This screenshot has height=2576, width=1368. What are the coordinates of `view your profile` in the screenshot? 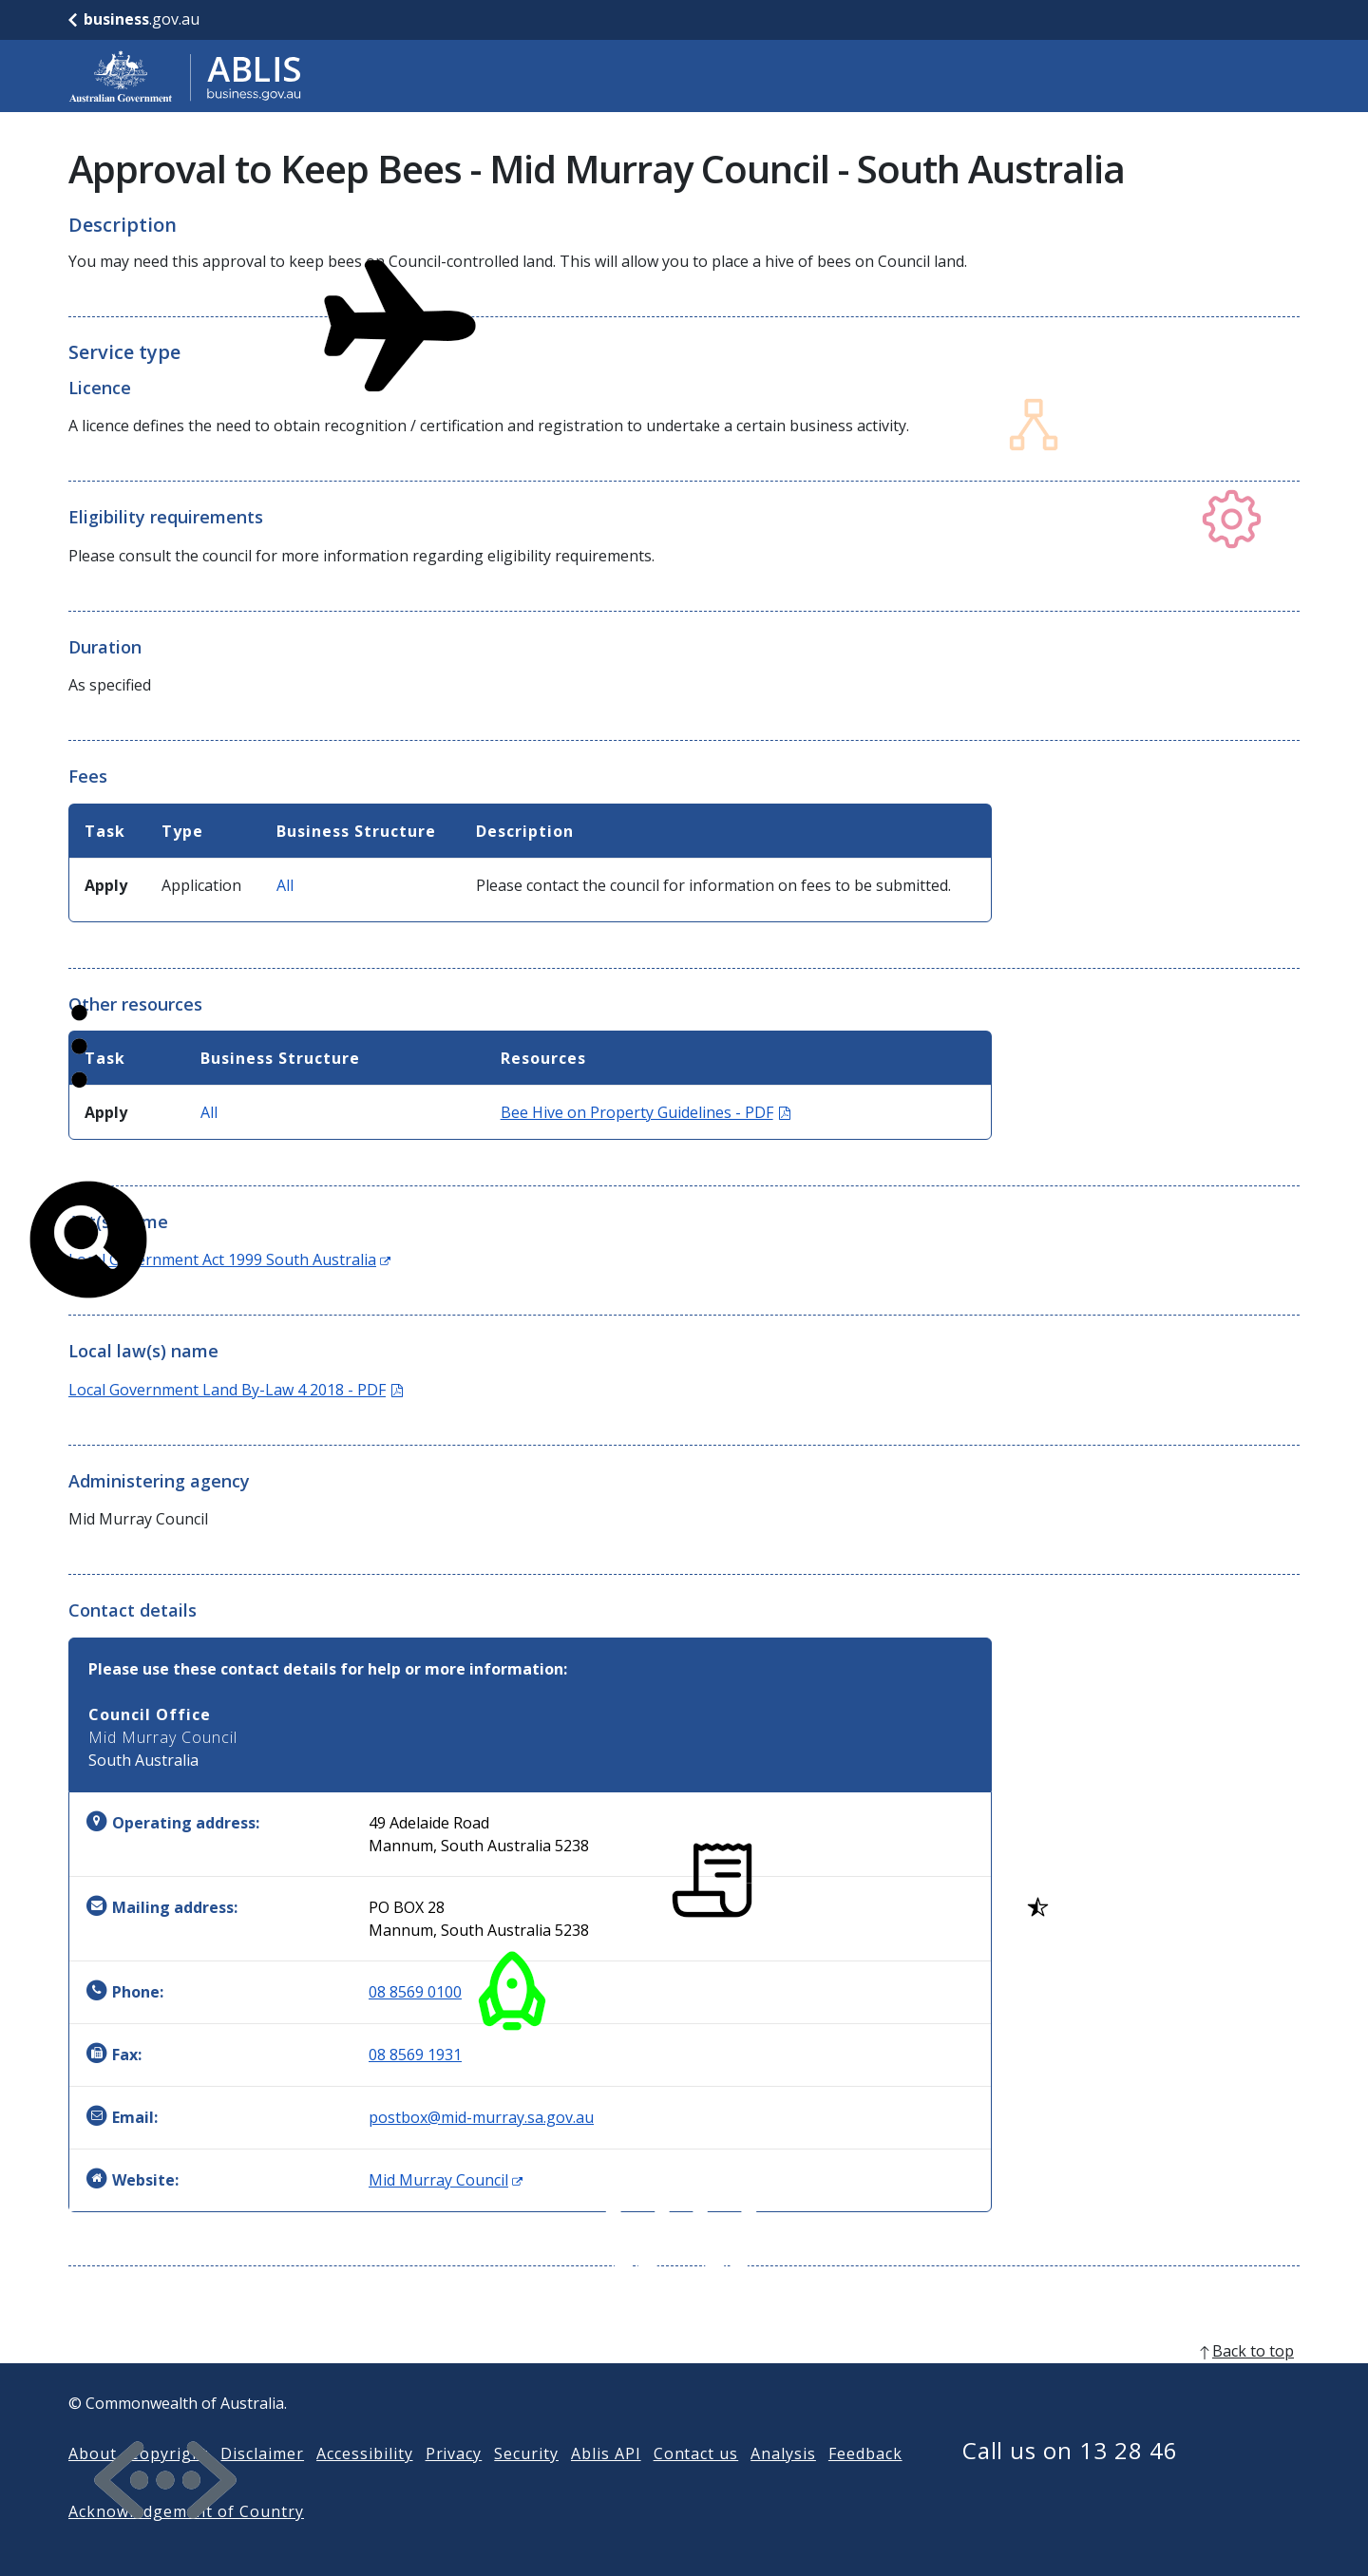 It's located at (681, 2227).